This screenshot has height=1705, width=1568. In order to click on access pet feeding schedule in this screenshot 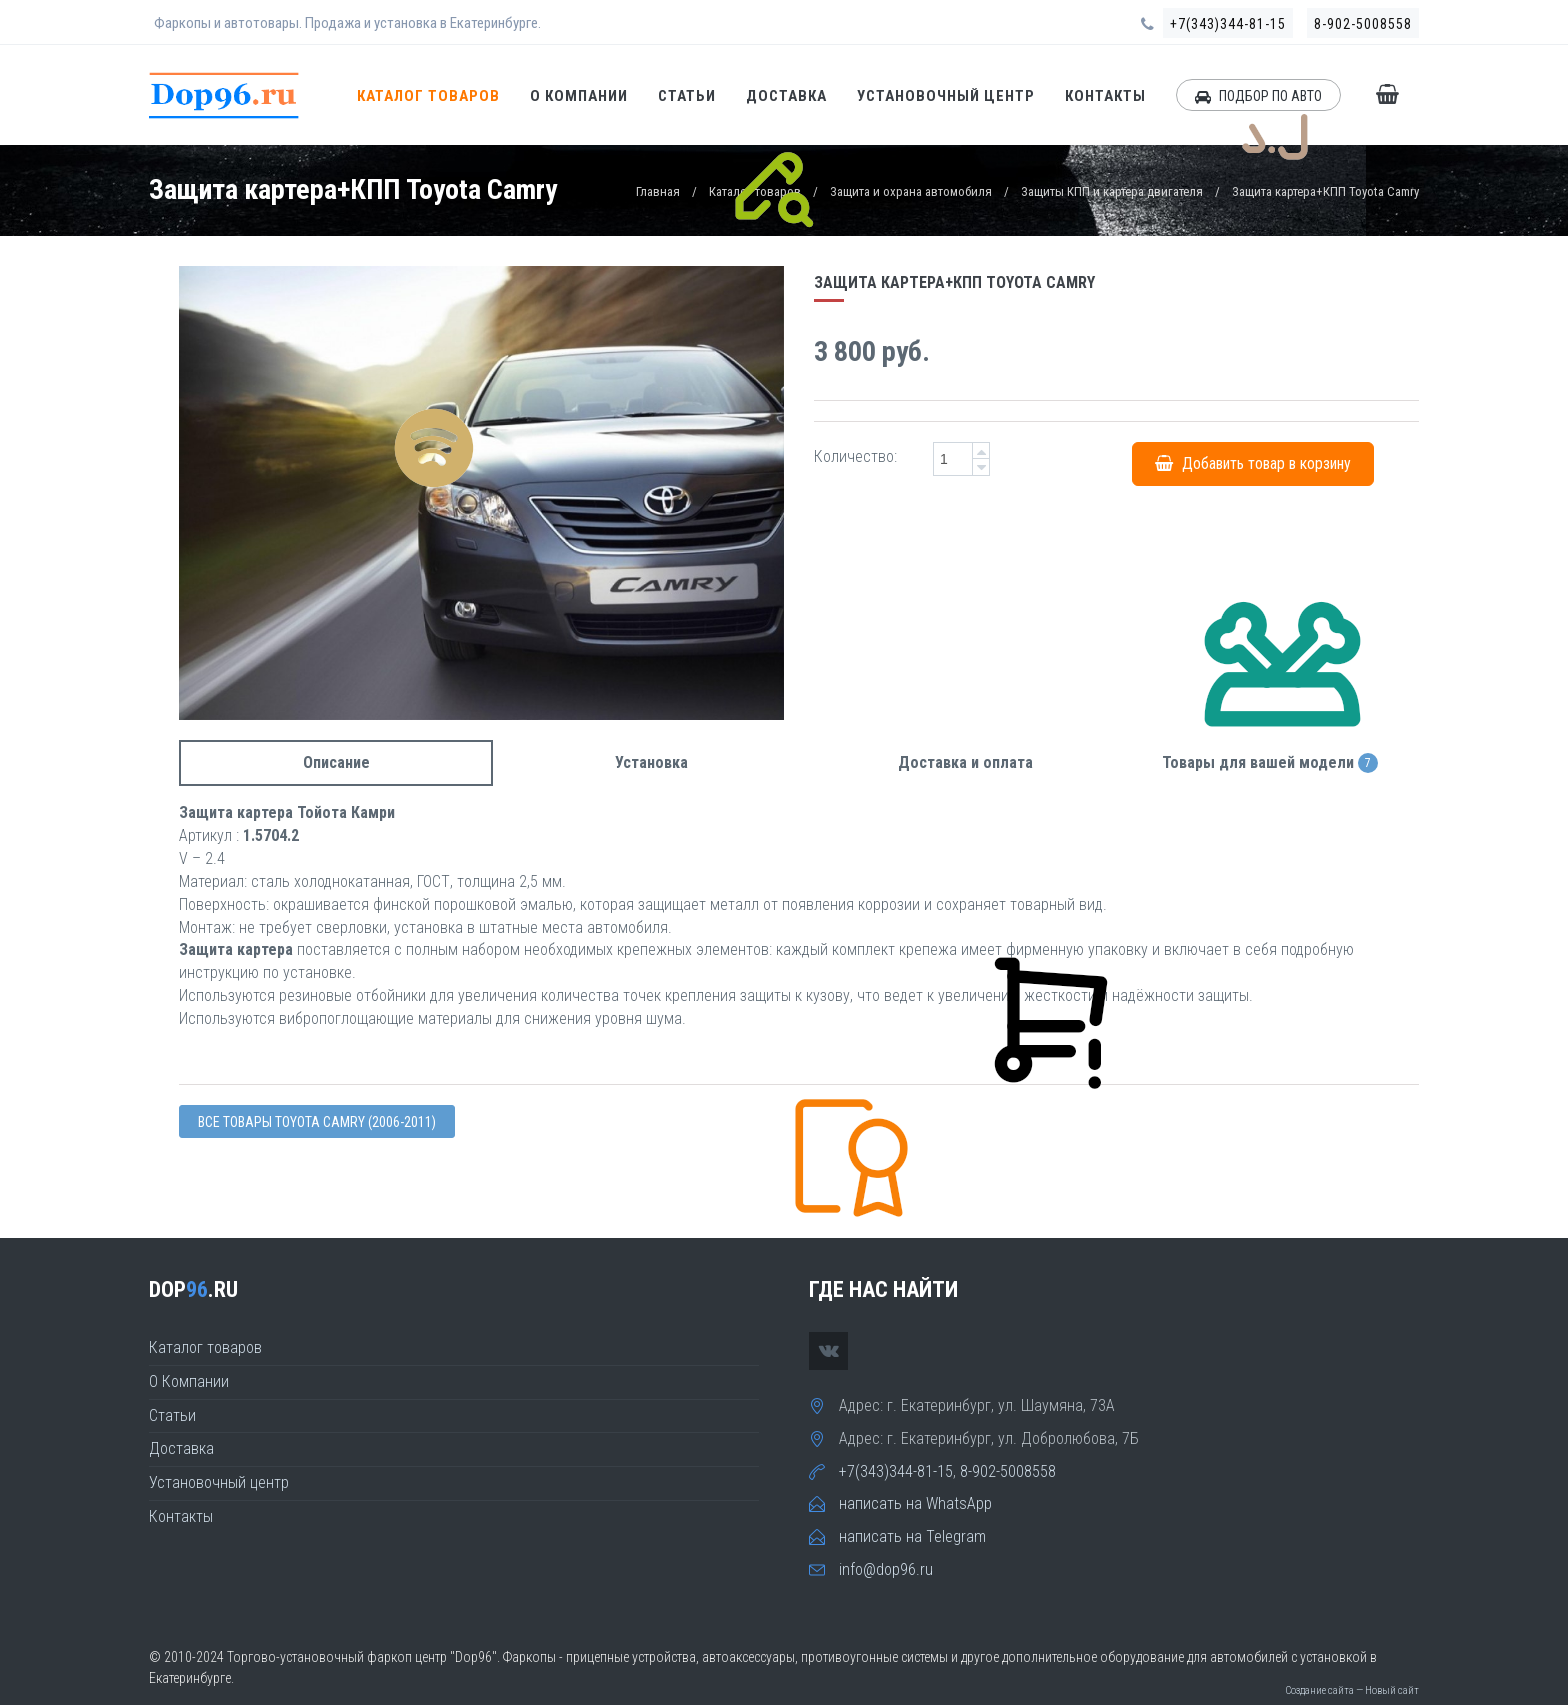, I will do `click(1282, 656)`.